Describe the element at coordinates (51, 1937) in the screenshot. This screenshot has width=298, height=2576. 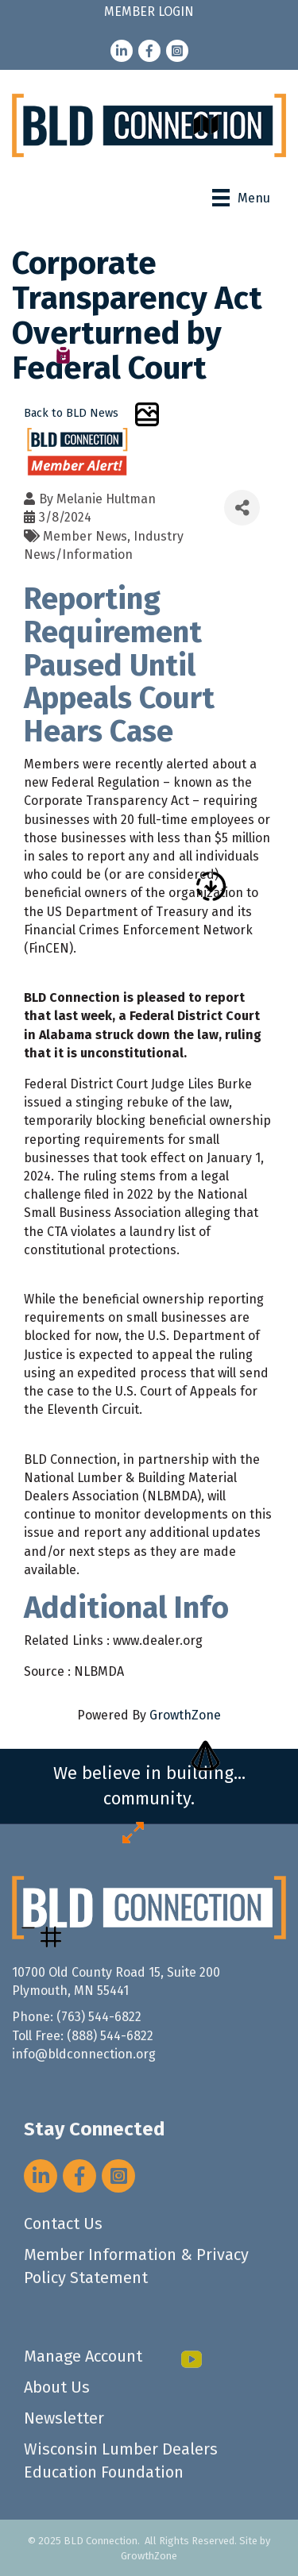
I see `view items in grid layout` at that location.